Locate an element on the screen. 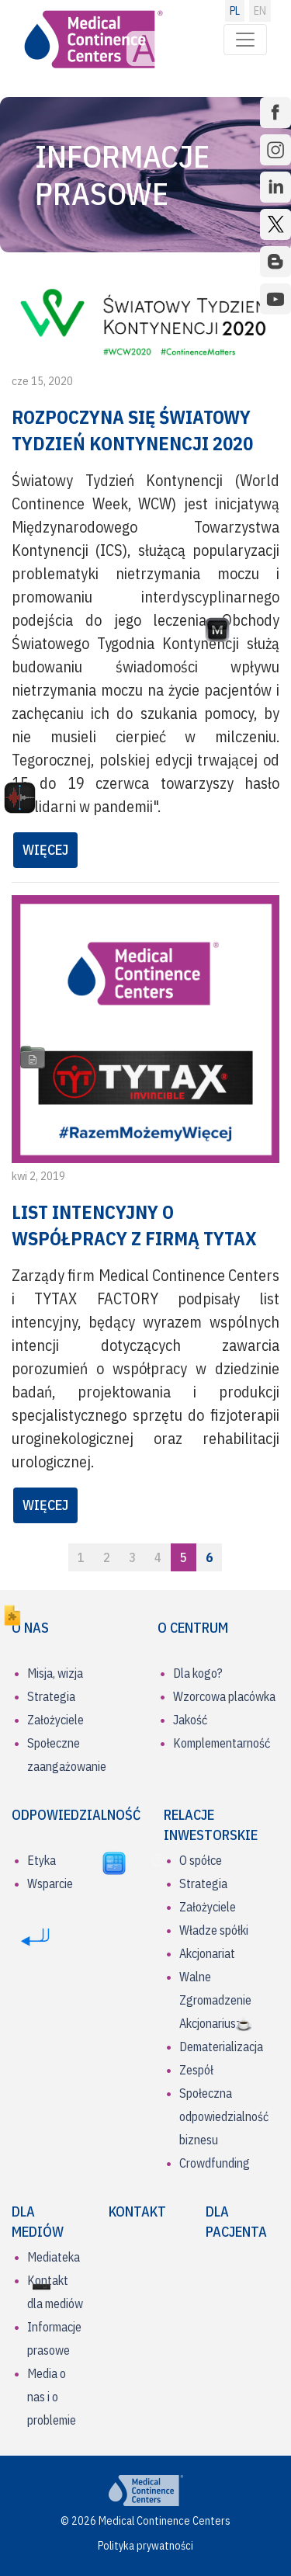 The width and height of the screenshot is (291, 2576). indicates web-based or online content is located at coordinates (158, 1860).